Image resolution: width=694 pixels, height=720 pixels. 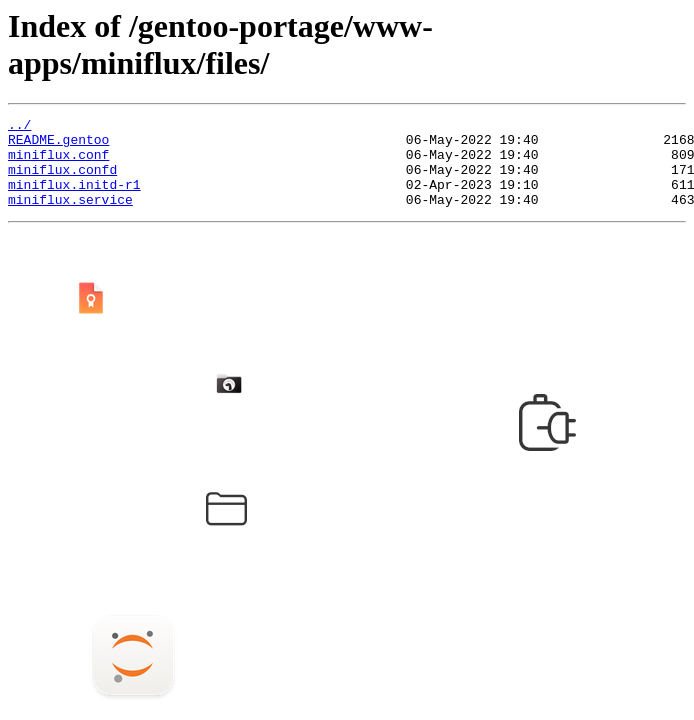 What do you see at coordinates (226, 507) in the screenshot?
I see `access file and folder preferences` at bounding box center [226, 507].